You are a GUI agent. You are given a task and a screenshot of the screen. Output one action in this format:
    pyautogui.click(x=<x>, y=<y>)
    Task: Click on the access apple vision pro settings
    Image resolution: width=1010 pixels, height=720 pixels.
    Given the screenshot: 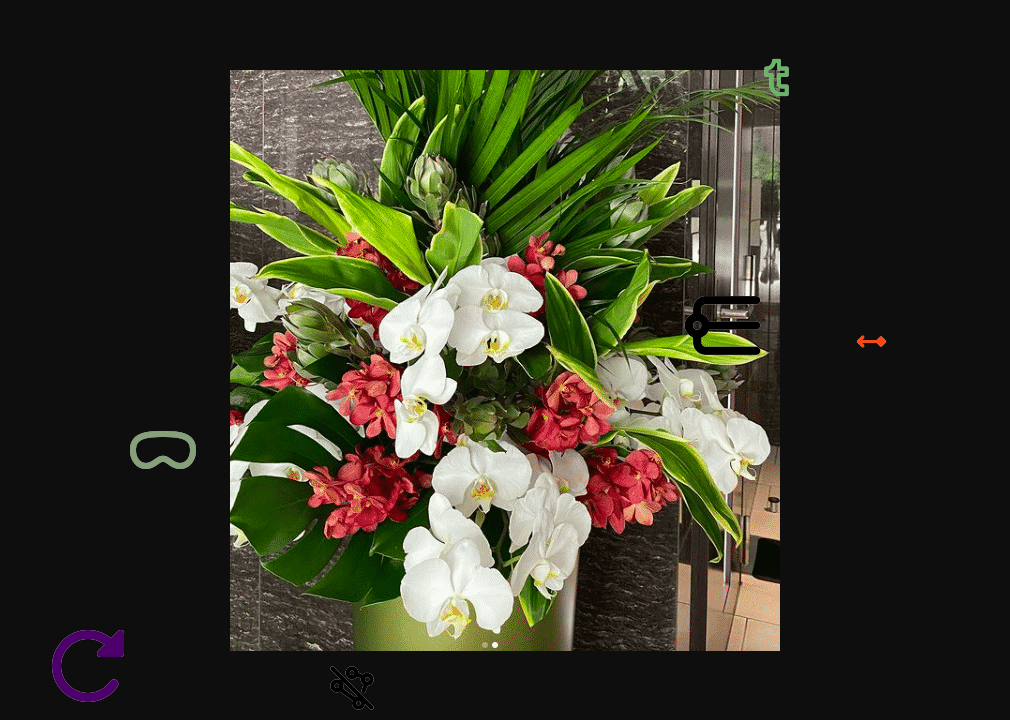 What is the action you would take?
    pyautogui.click(x=163, y=449)
    